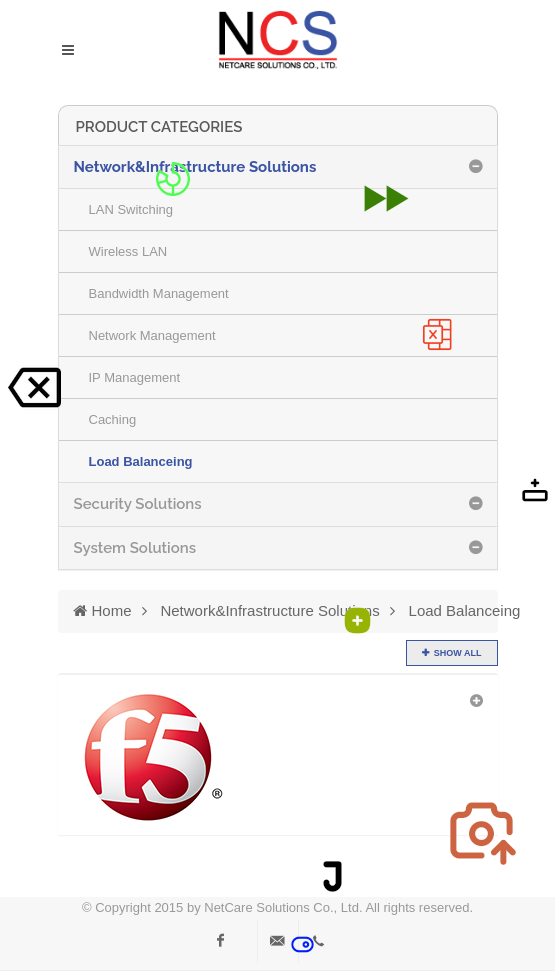  What do you see at coordinates (535, 490) in the screenshot?
I see `insert a new row above` at bounding box center [535, 490].